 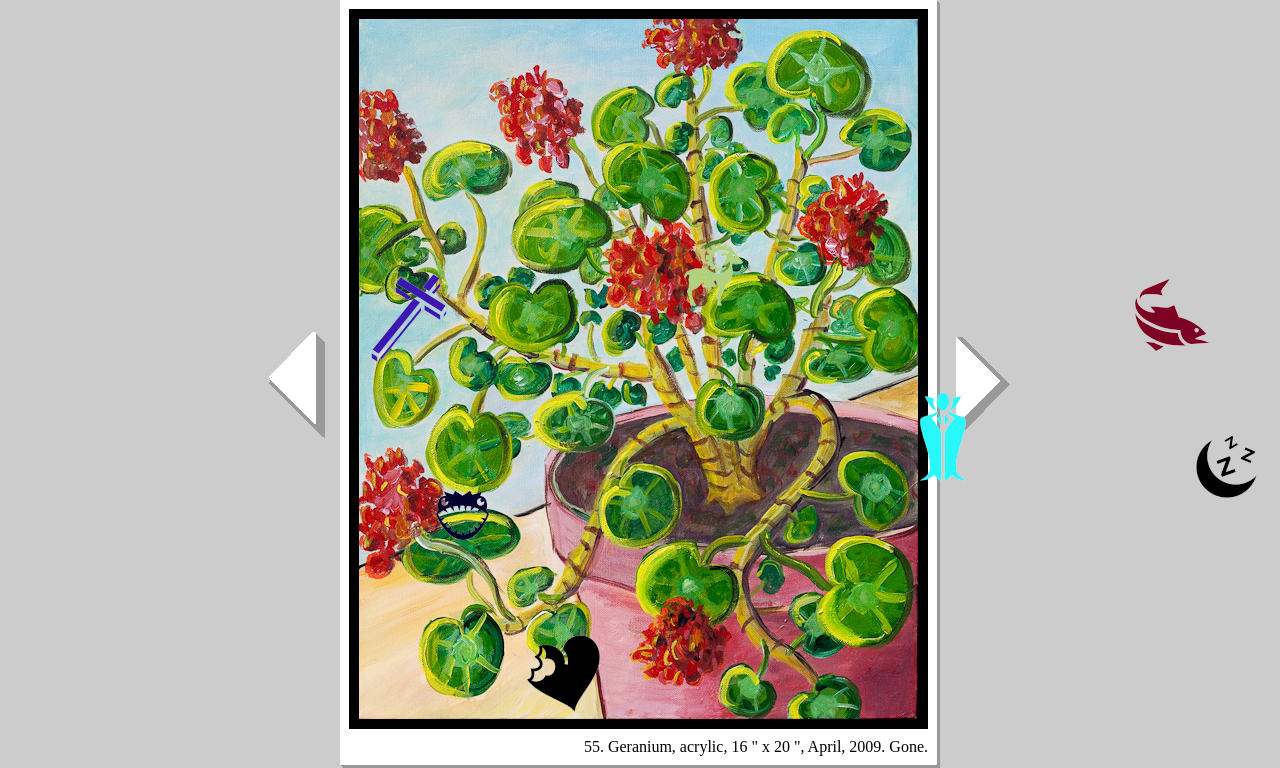 I want to click on creature or monster enemy type indicator, so click(x=462, y=514).